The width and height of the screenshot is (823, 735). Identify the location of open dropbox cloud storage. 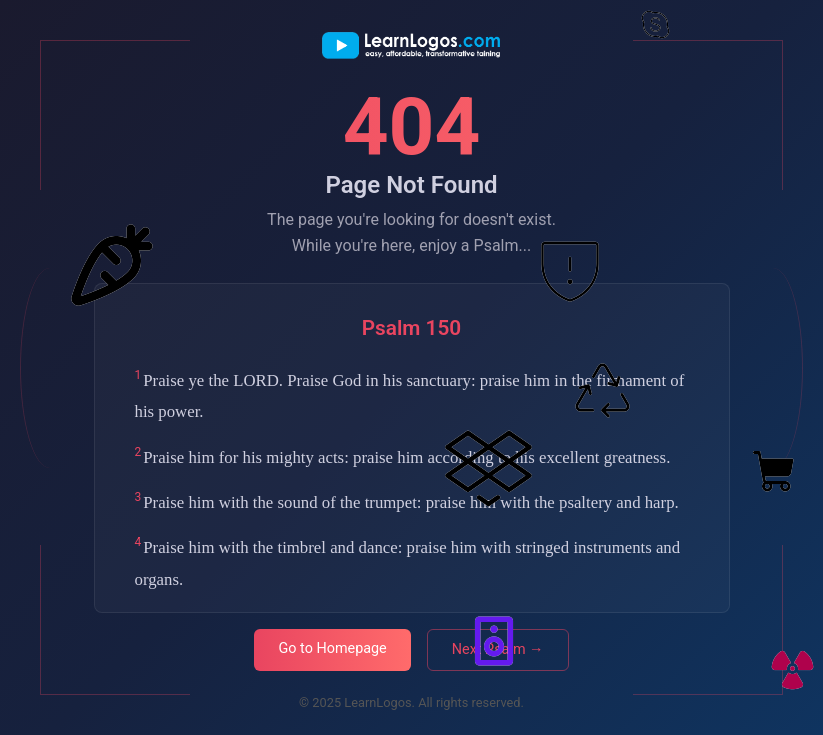
(488, 464).